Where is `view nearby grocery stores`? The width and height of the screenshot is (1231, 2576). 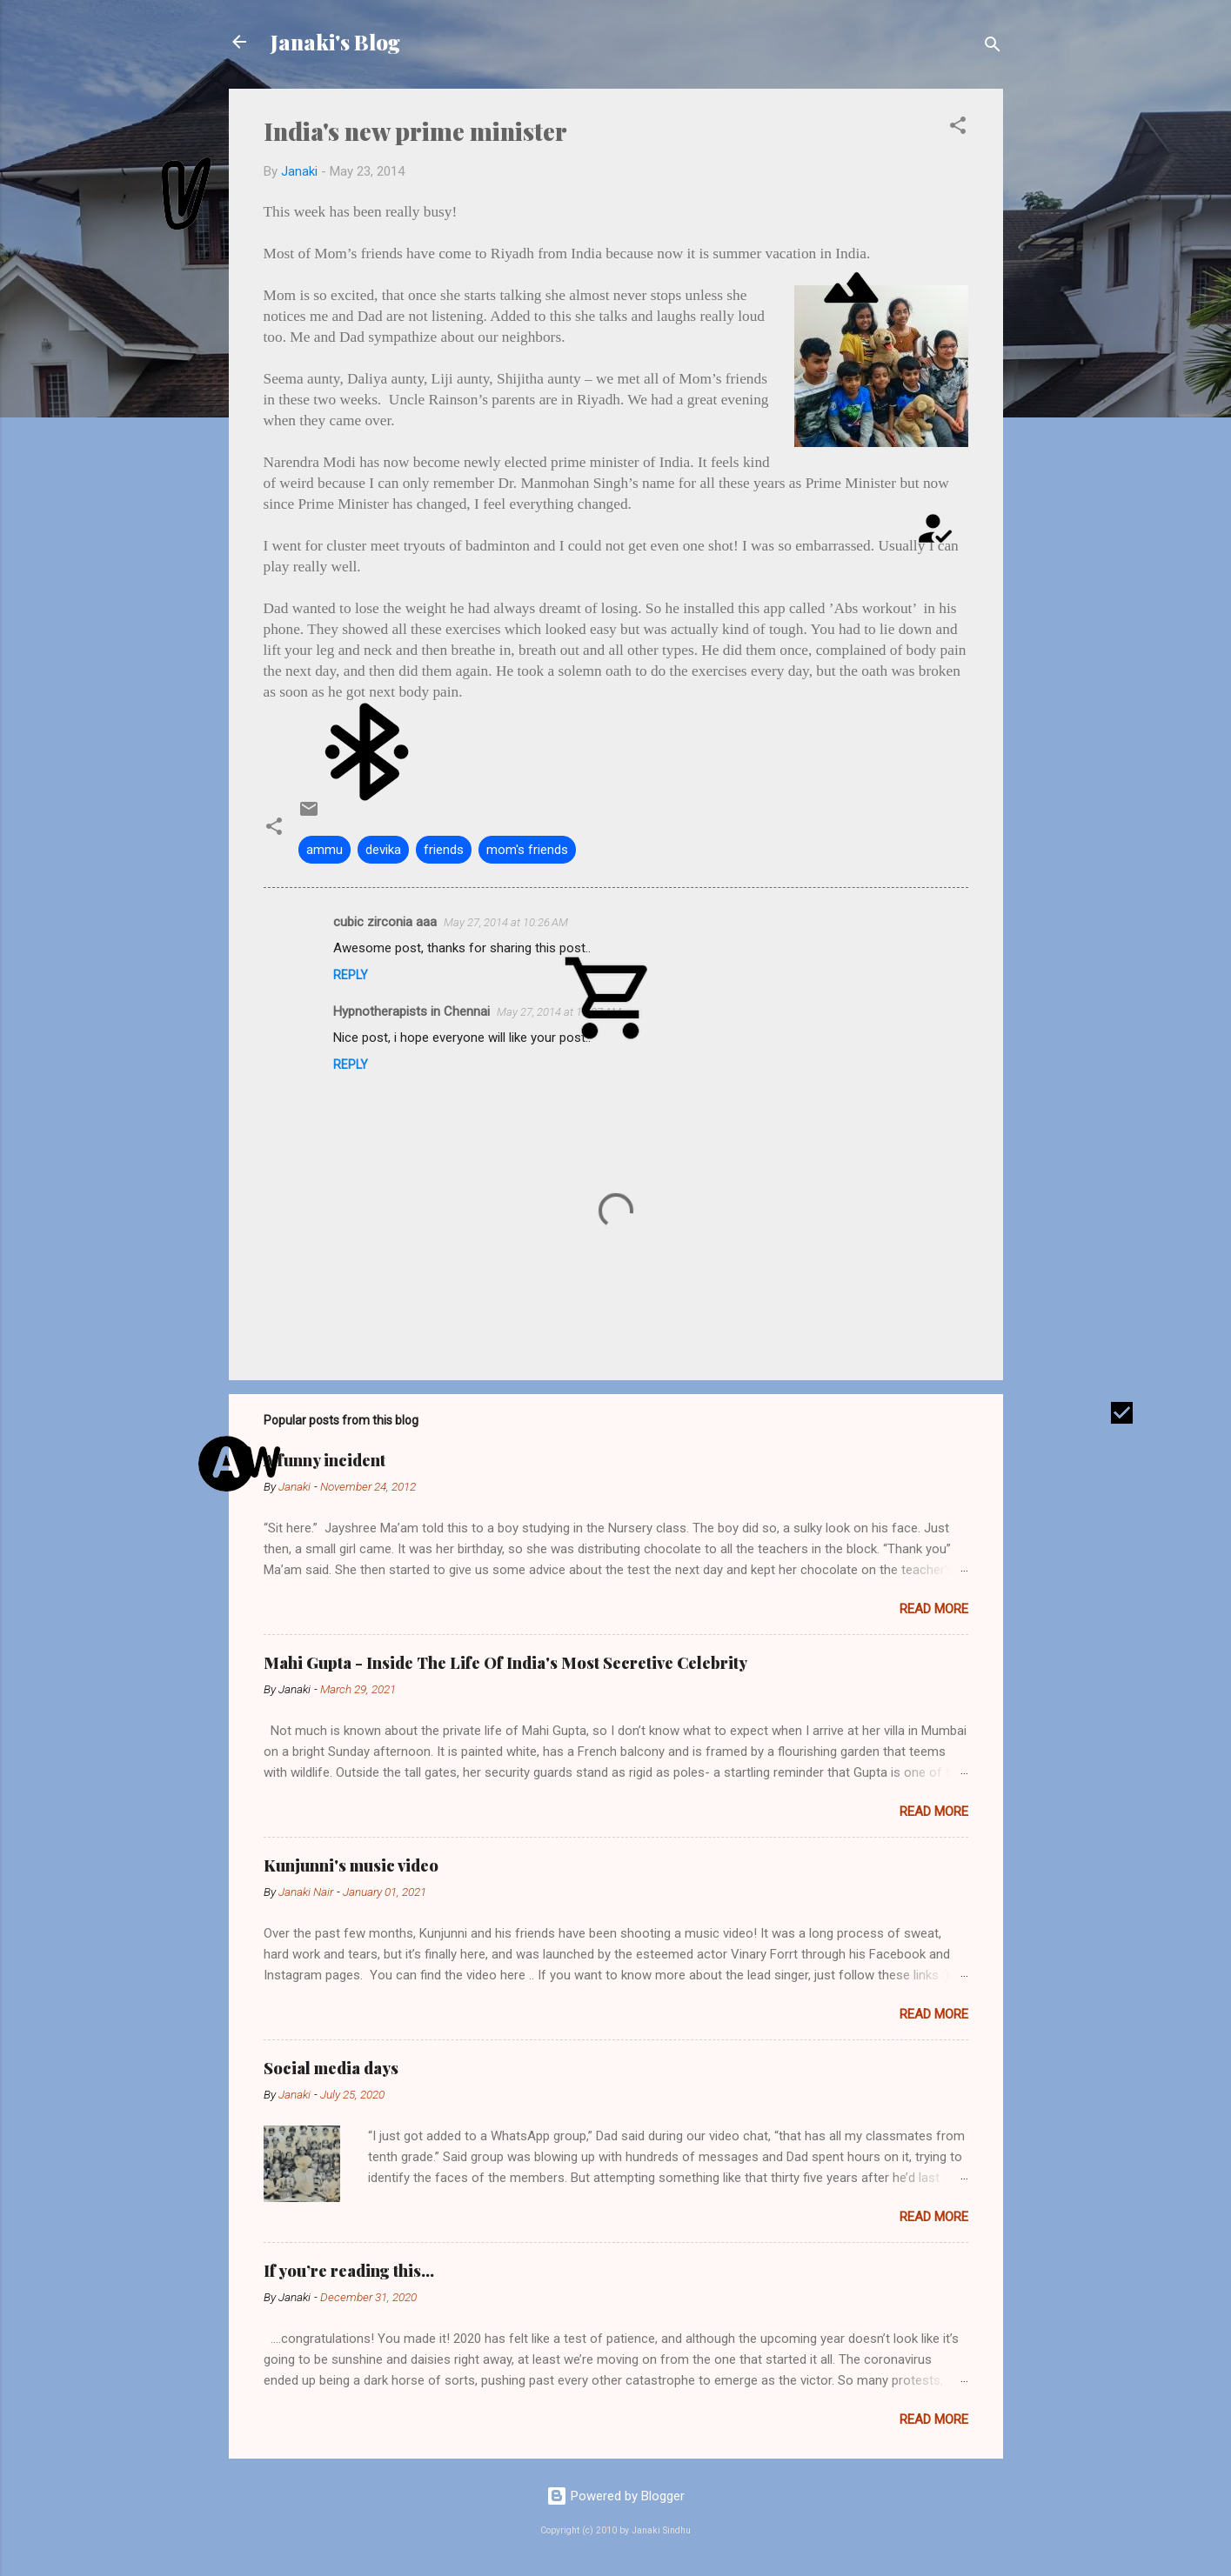 view nearby grocery stores is located at coordinates (610, 998).